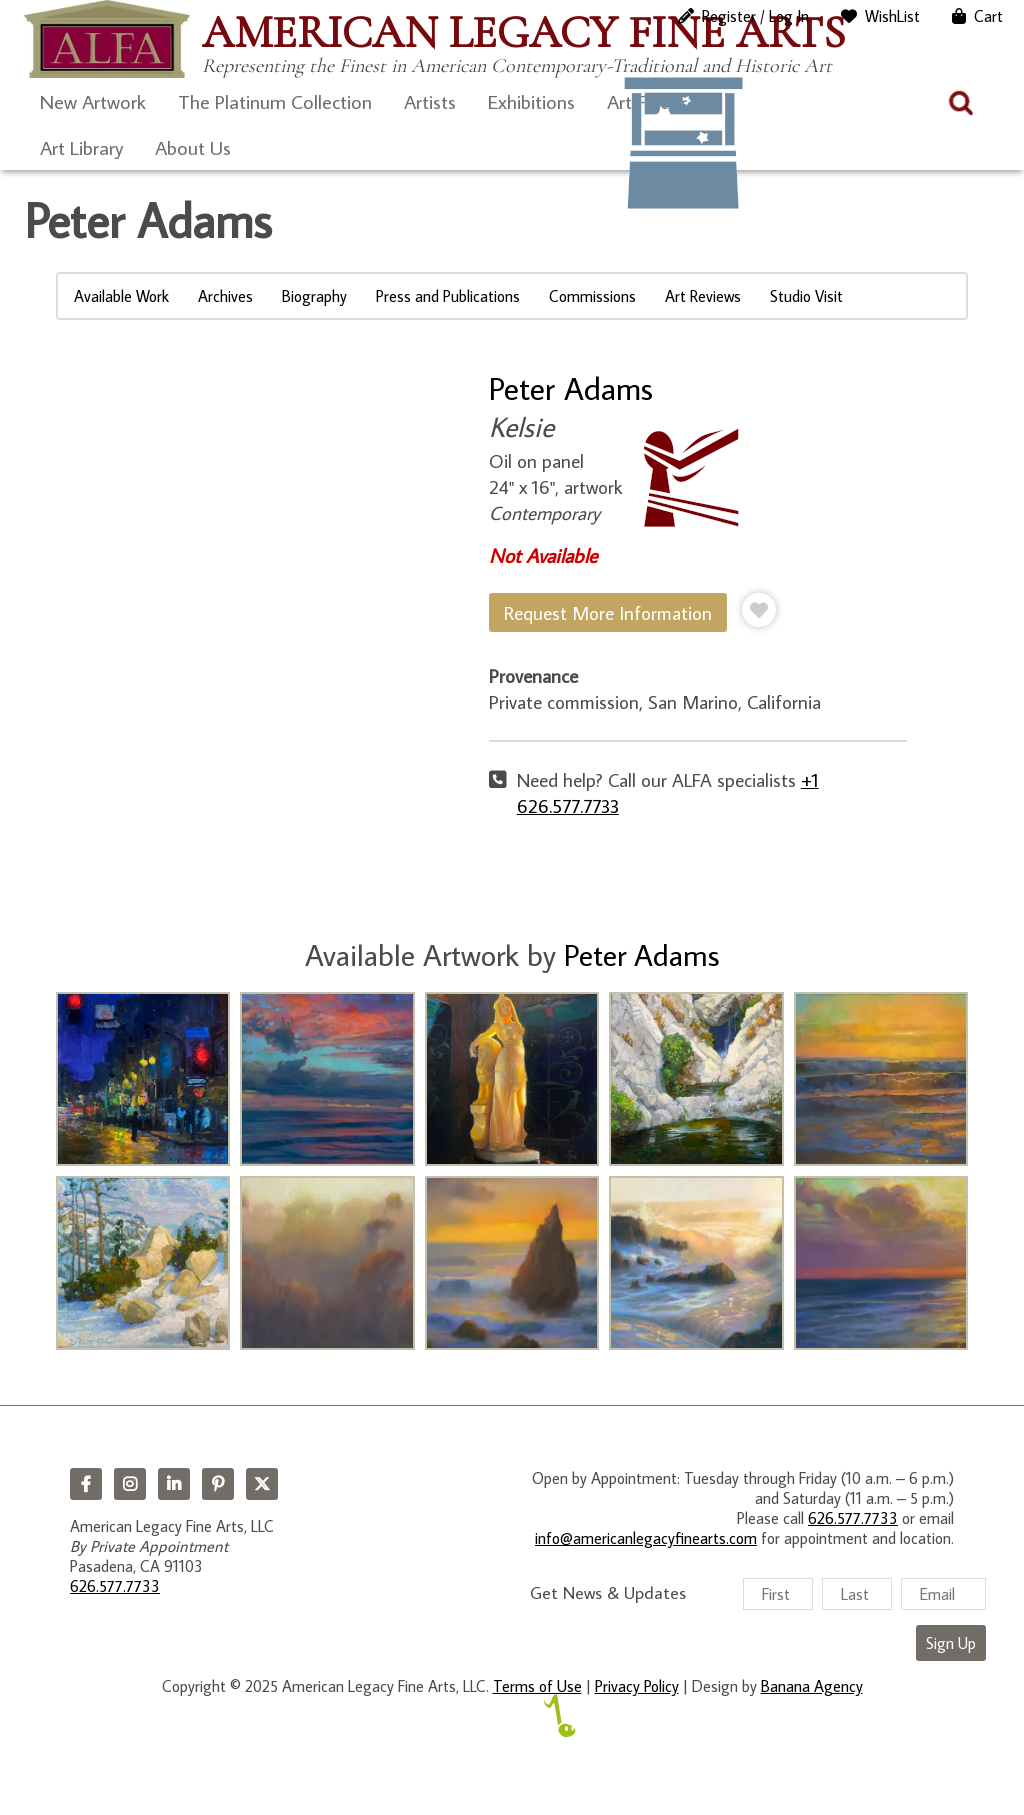 This screenshot has width=1024, height=1815. Describe the element at coordinates (683, 143) in the screenshot. I see `access bunker or shelter location` at that location.